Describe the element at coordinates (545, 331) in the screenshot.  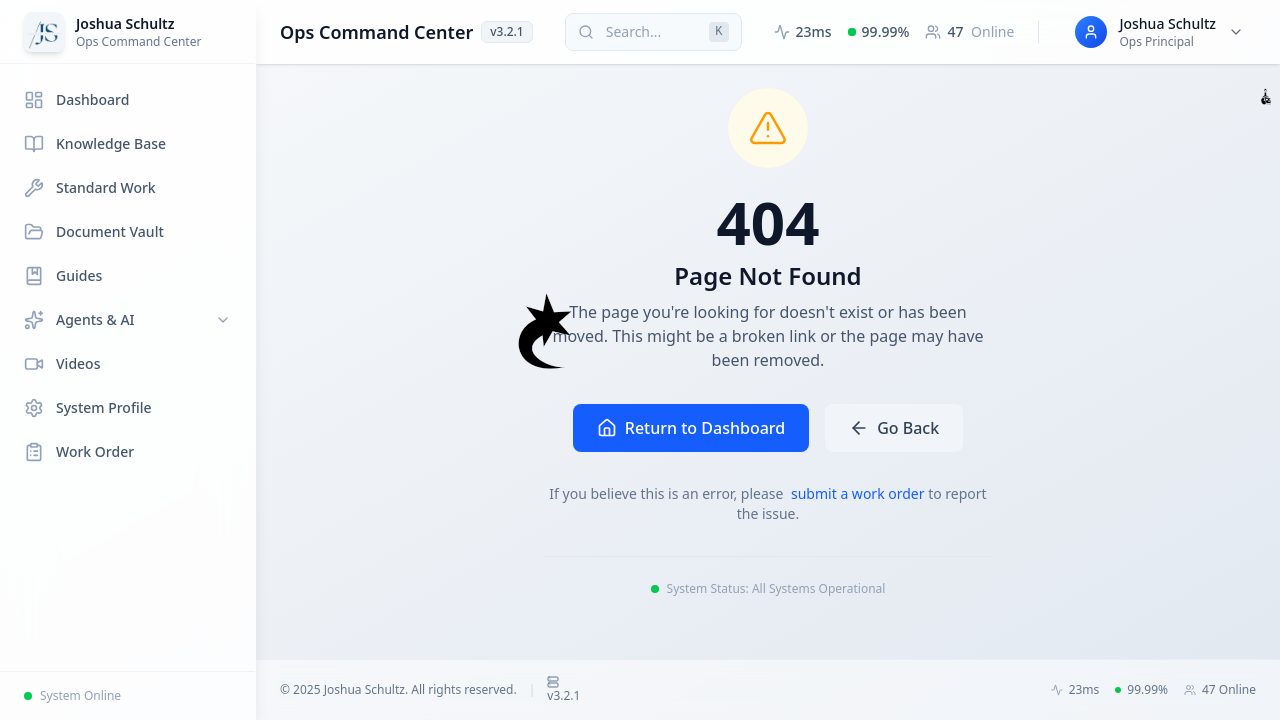
I see `perform a riposte or counter-attack move` at that location.